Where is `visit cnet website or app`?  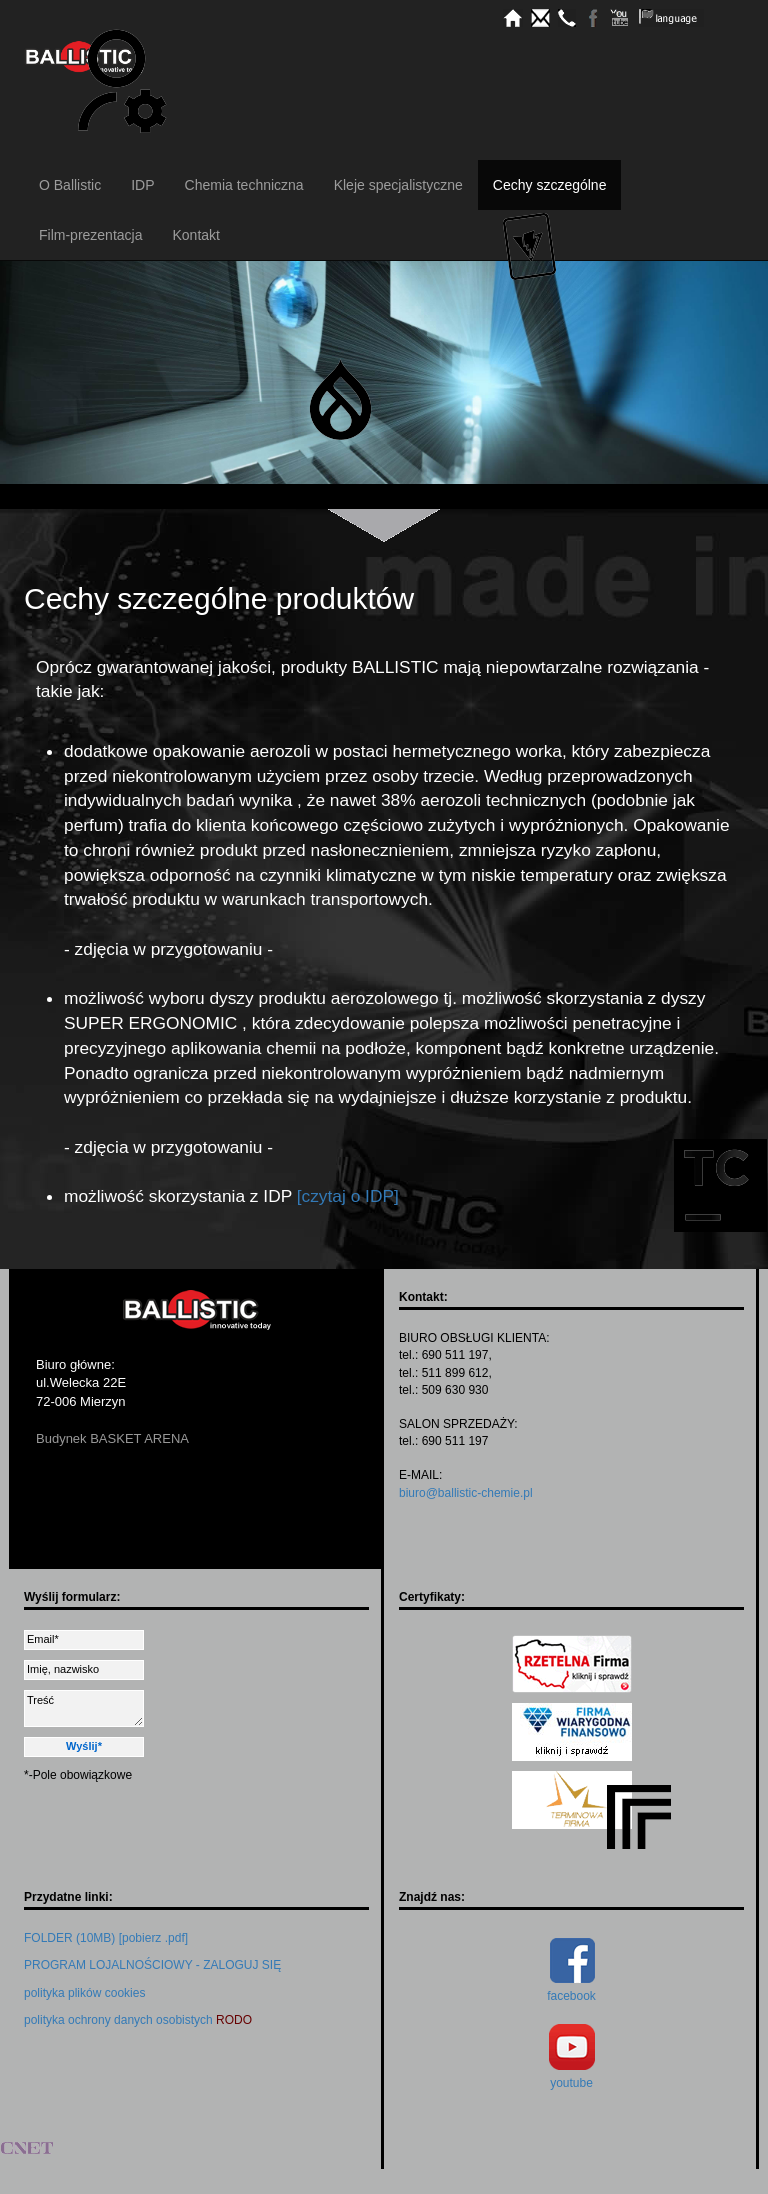 visit cnet website or app is located at coordinates (27, 2148).